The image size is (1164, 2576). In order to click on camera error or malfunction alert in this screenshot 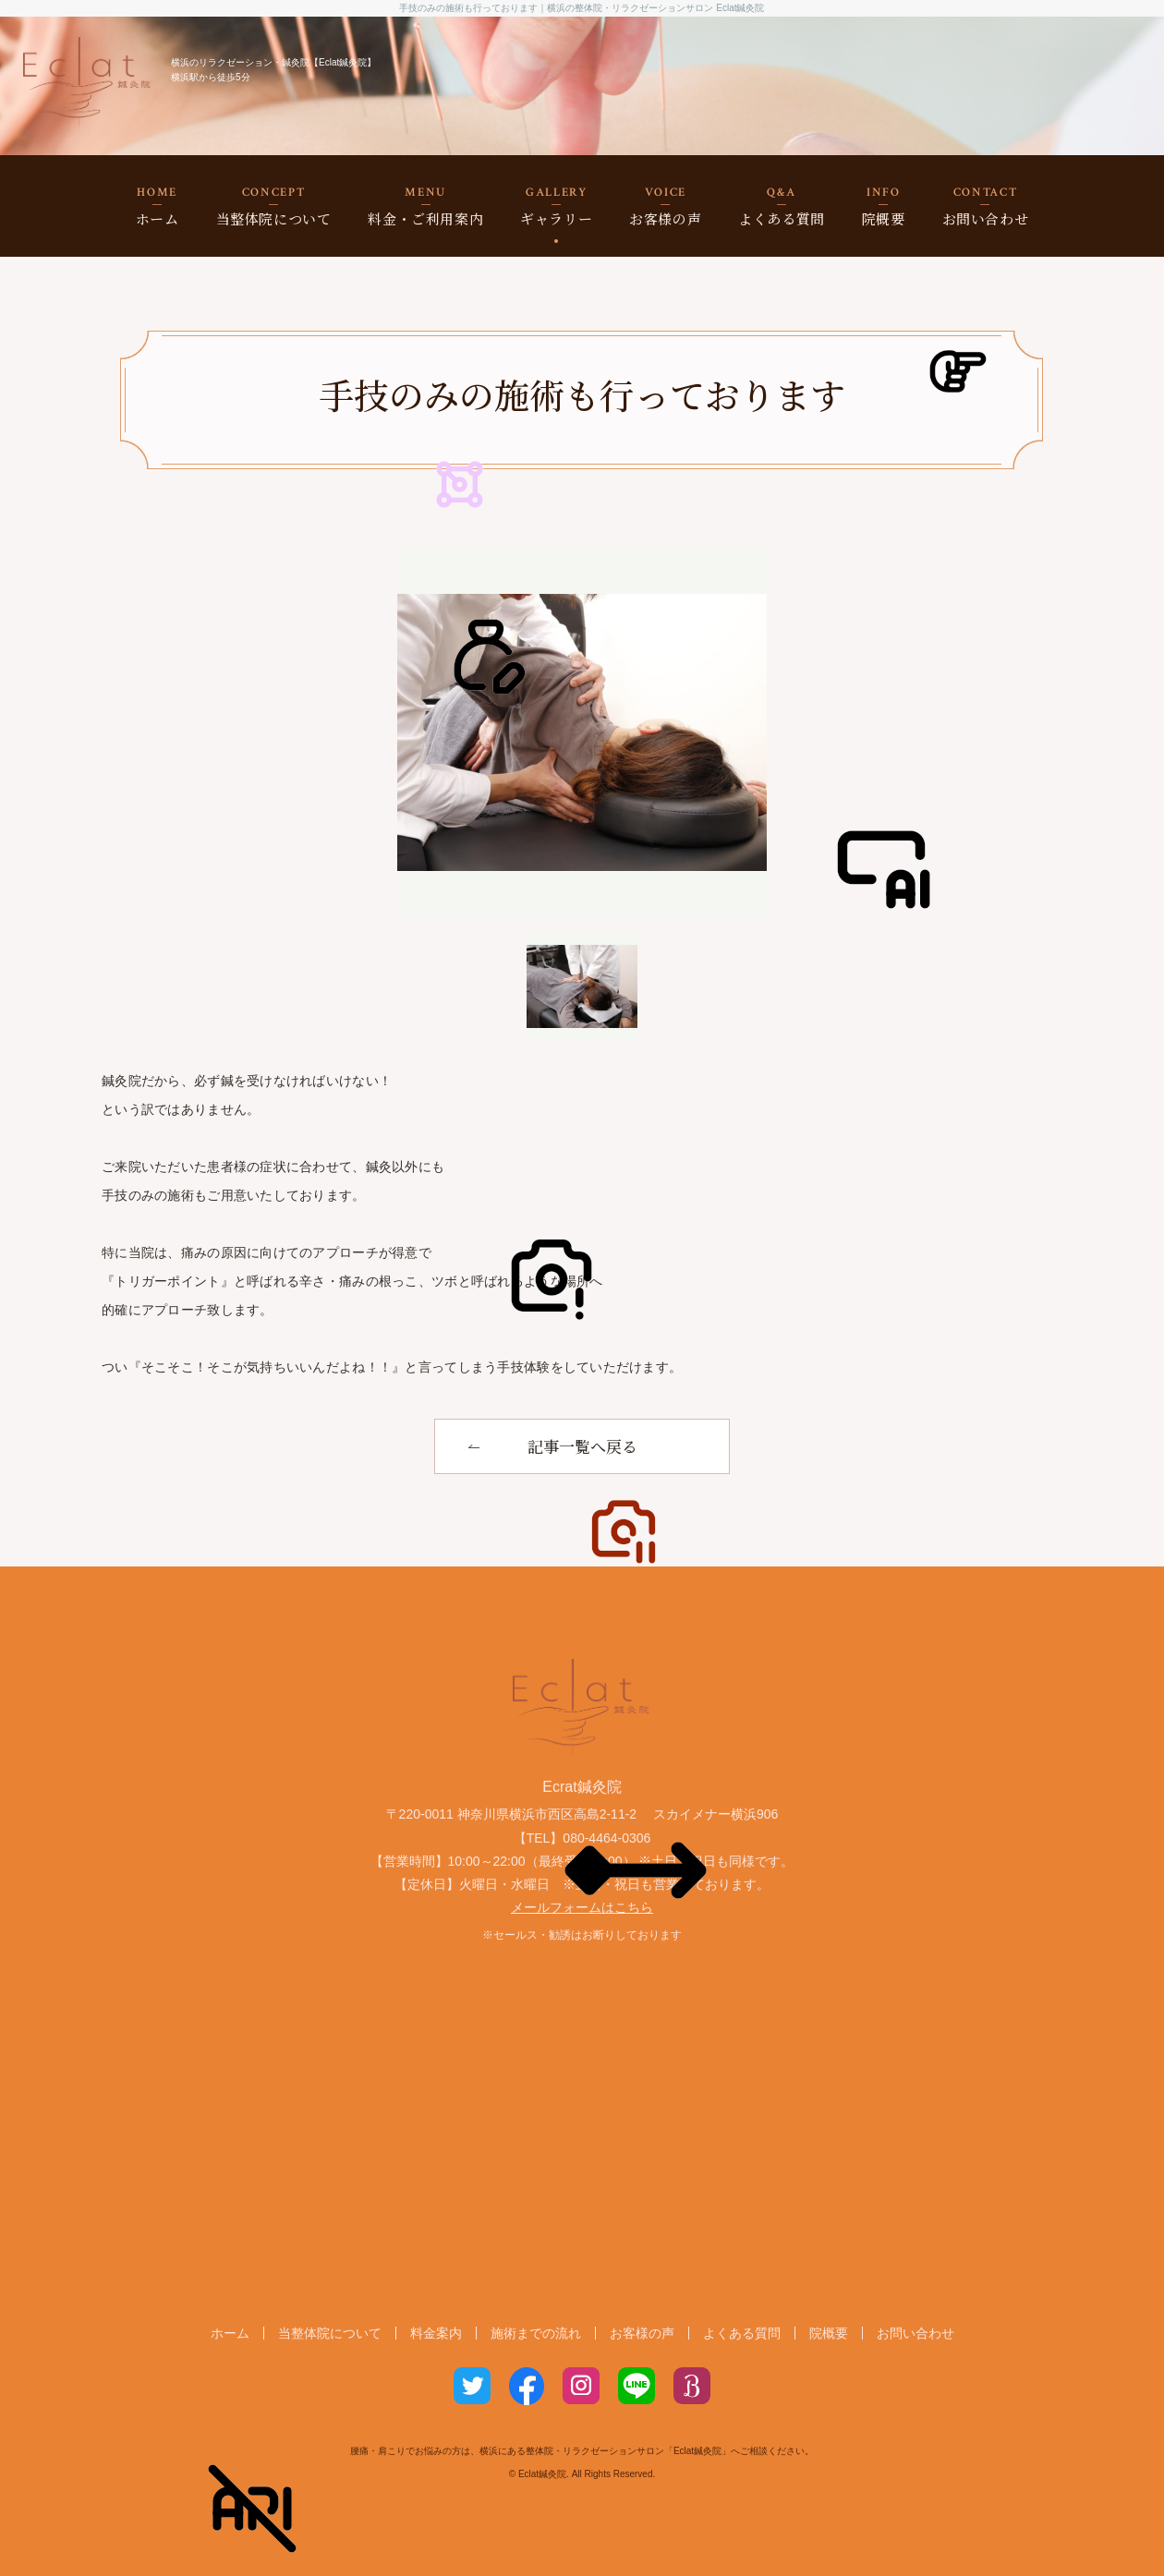, I will do `click(552, 1276)`.